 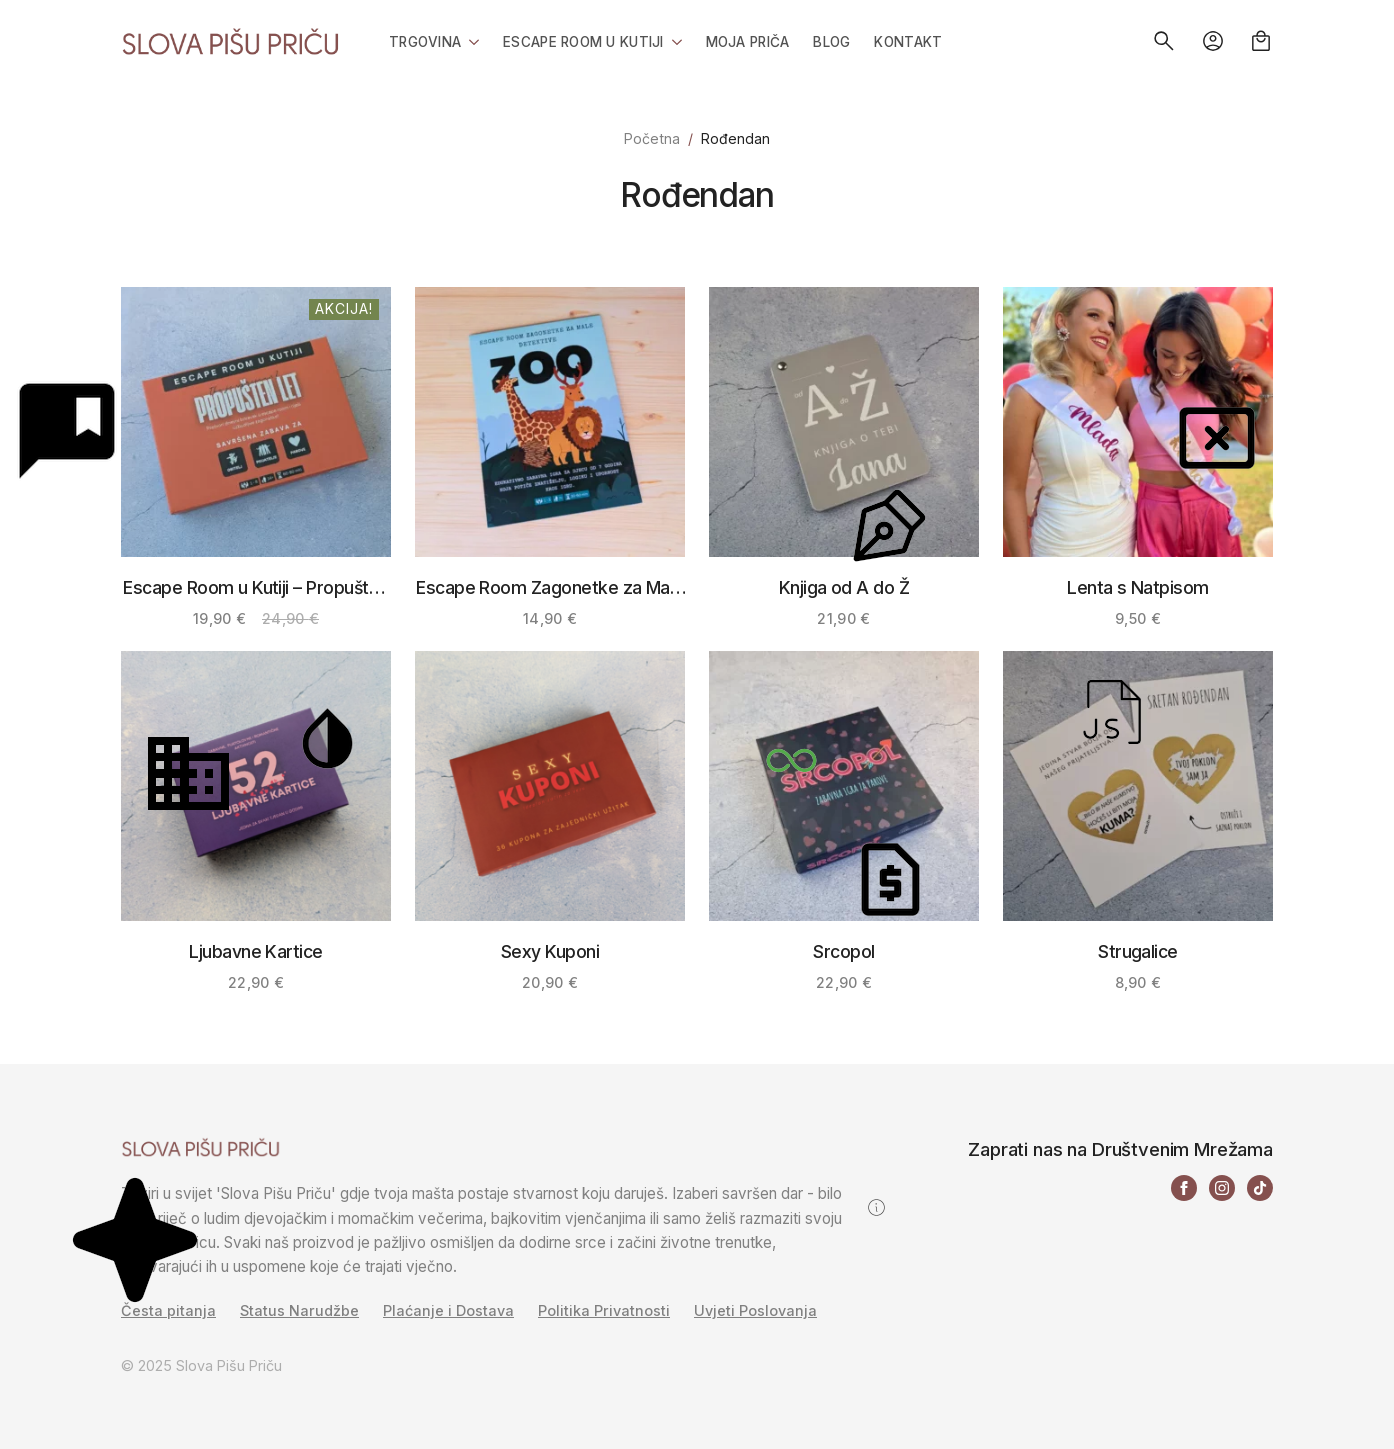 What do you see at coordinates (67, 431) in the screenshot?
I see `access saved comments or notes` at bounding box center [67, 431].